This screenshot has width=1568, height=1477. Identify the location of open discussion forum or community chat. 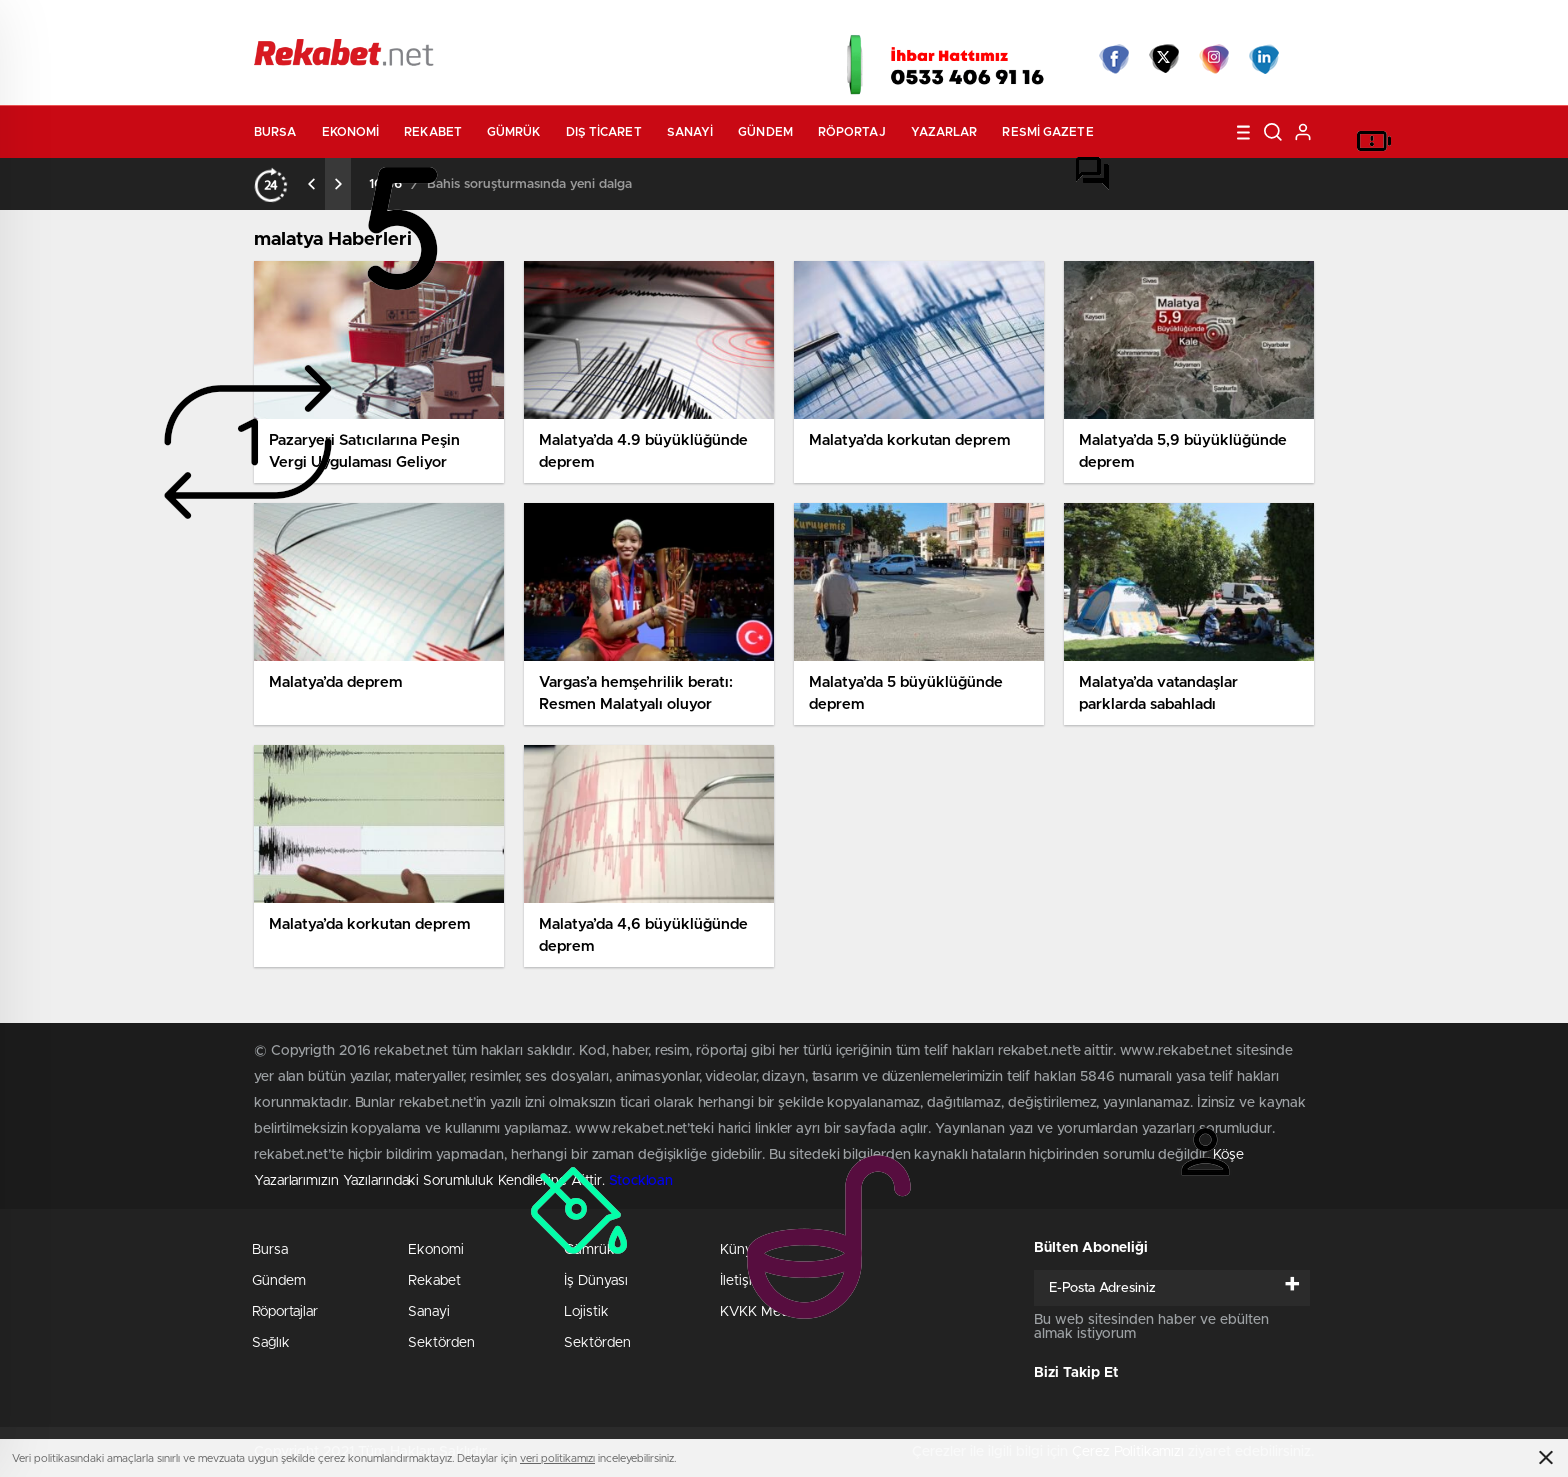
(1092, 173).